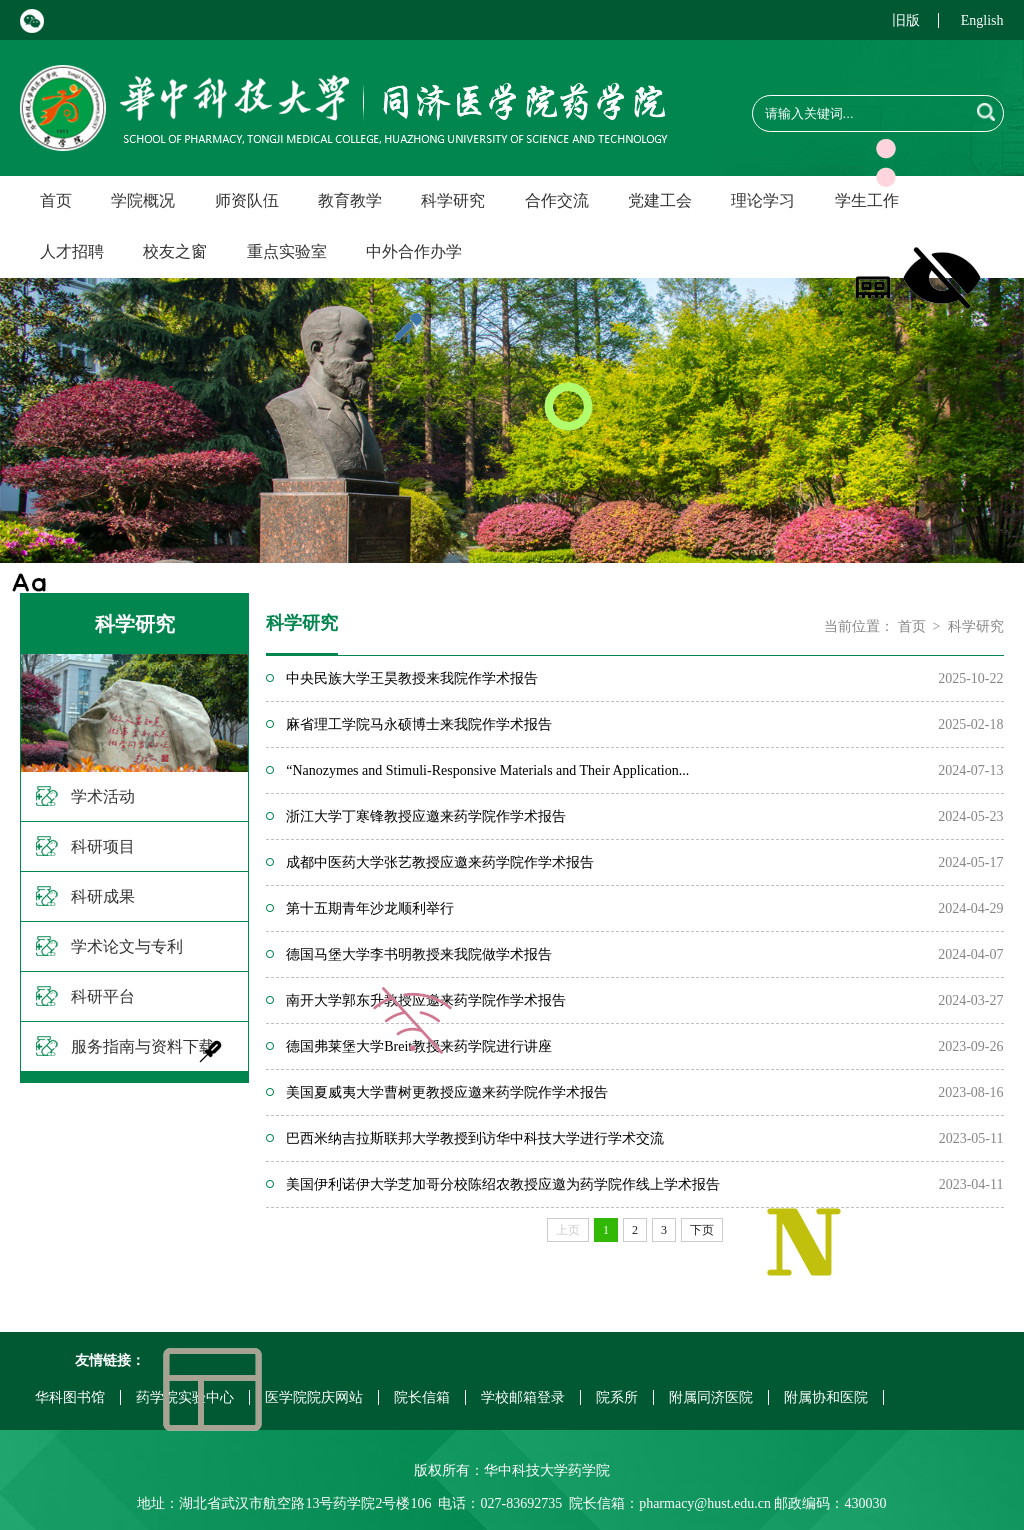 This screenshot has height=1530, width=1024. Describe the element at coordinates (886, 163) in the screenshot. I see `access more options or actions` at that location.